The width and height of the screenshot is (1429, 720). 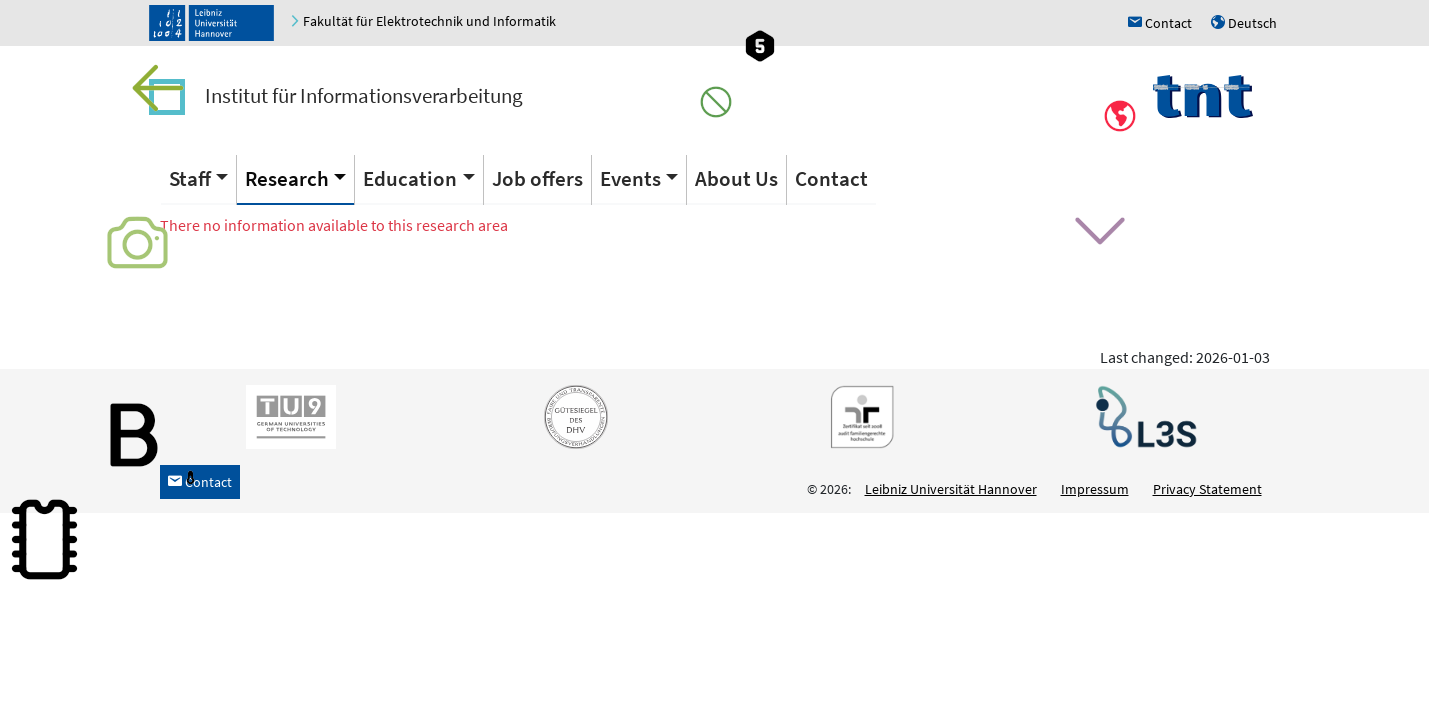 I want to click on indicates moderate or medium temperature, so click(x=190, y=477).